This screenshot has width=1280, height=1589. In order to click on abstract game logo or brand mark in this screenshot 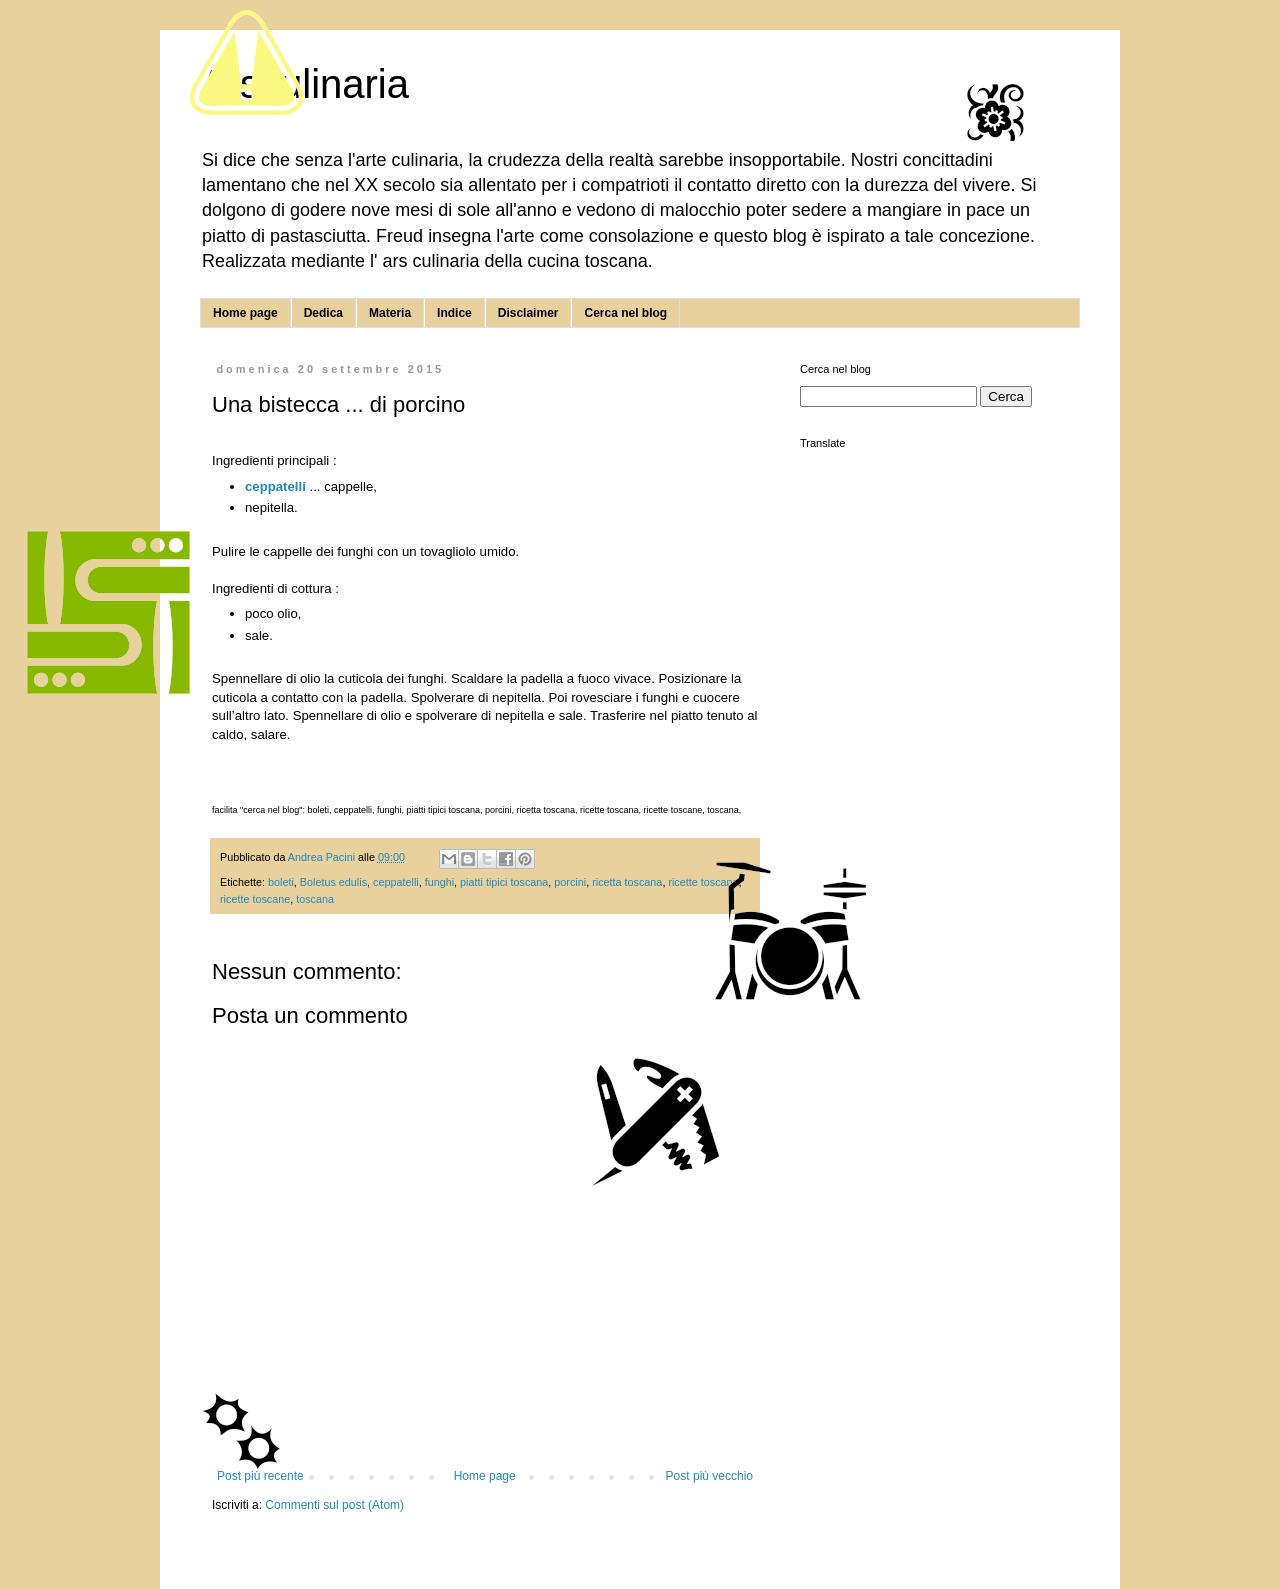, I will do `click(108, 612)`.